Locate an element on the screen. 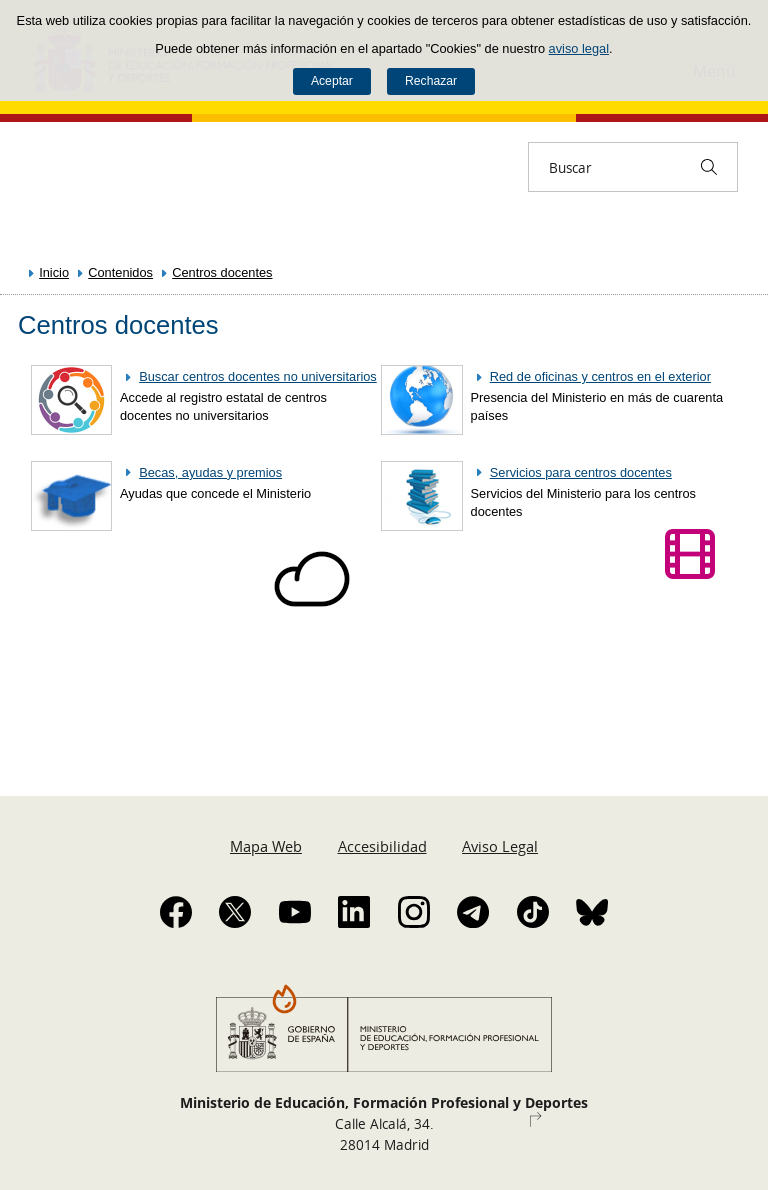  access video or movie content is located at coordinates (690, 554).